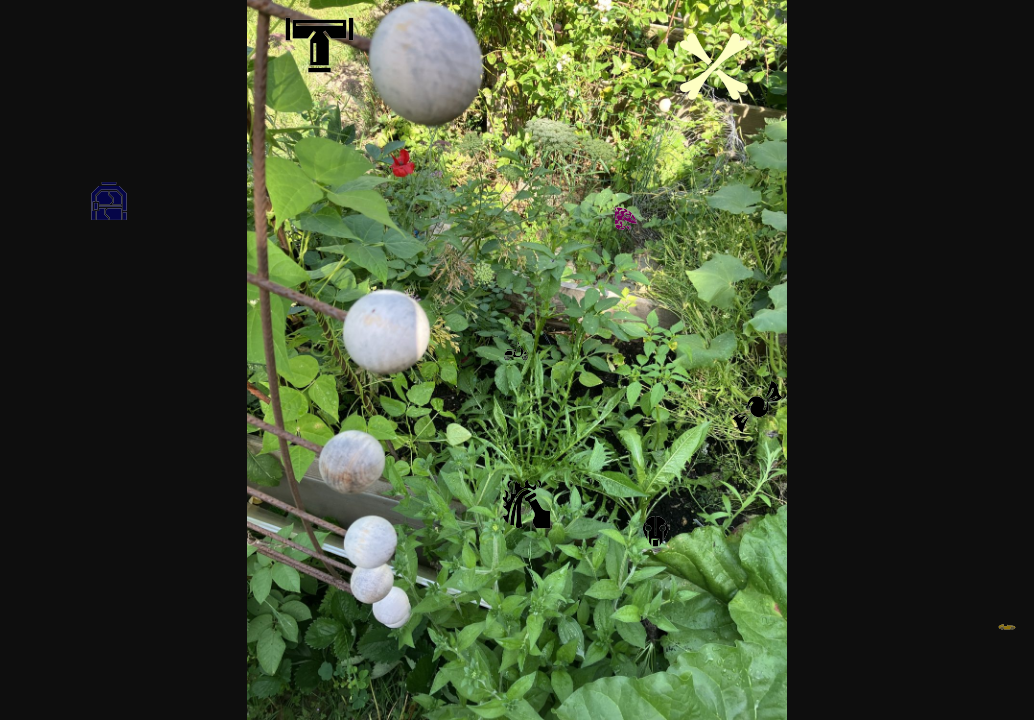 The width and height of the screenshot is (1034, 720). What do you see at coordinates (627, 219) in the screenshot?
I see `pangolin character or creature icon` at bounding box center [627, 219].